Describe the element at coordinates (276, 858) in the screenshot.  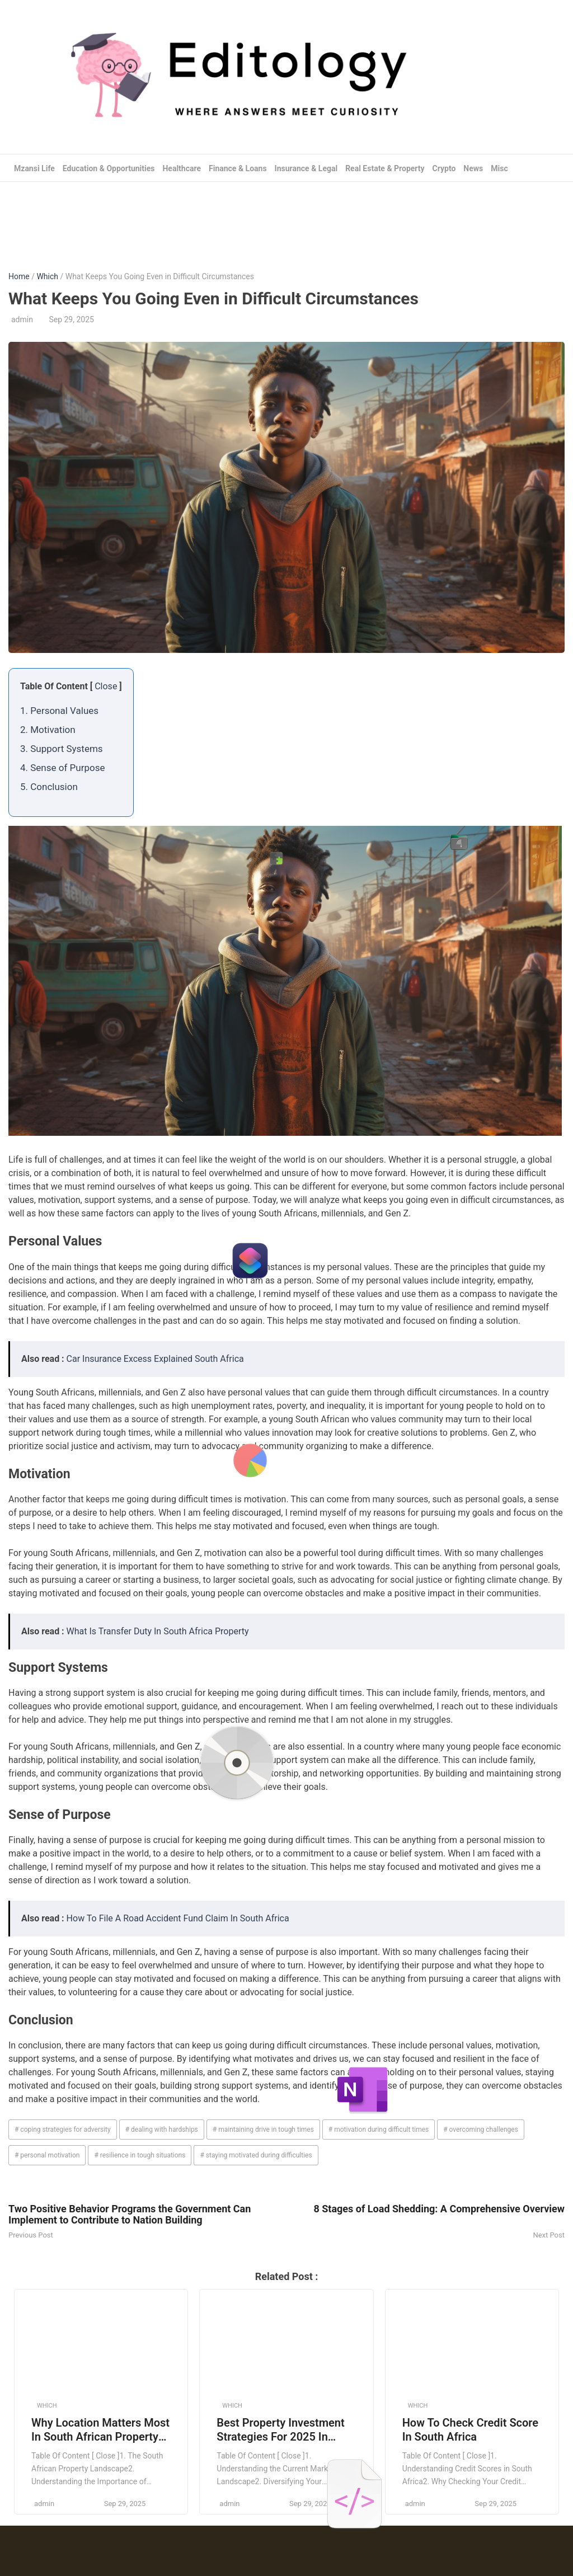
I see `open extension manager app` at that location.